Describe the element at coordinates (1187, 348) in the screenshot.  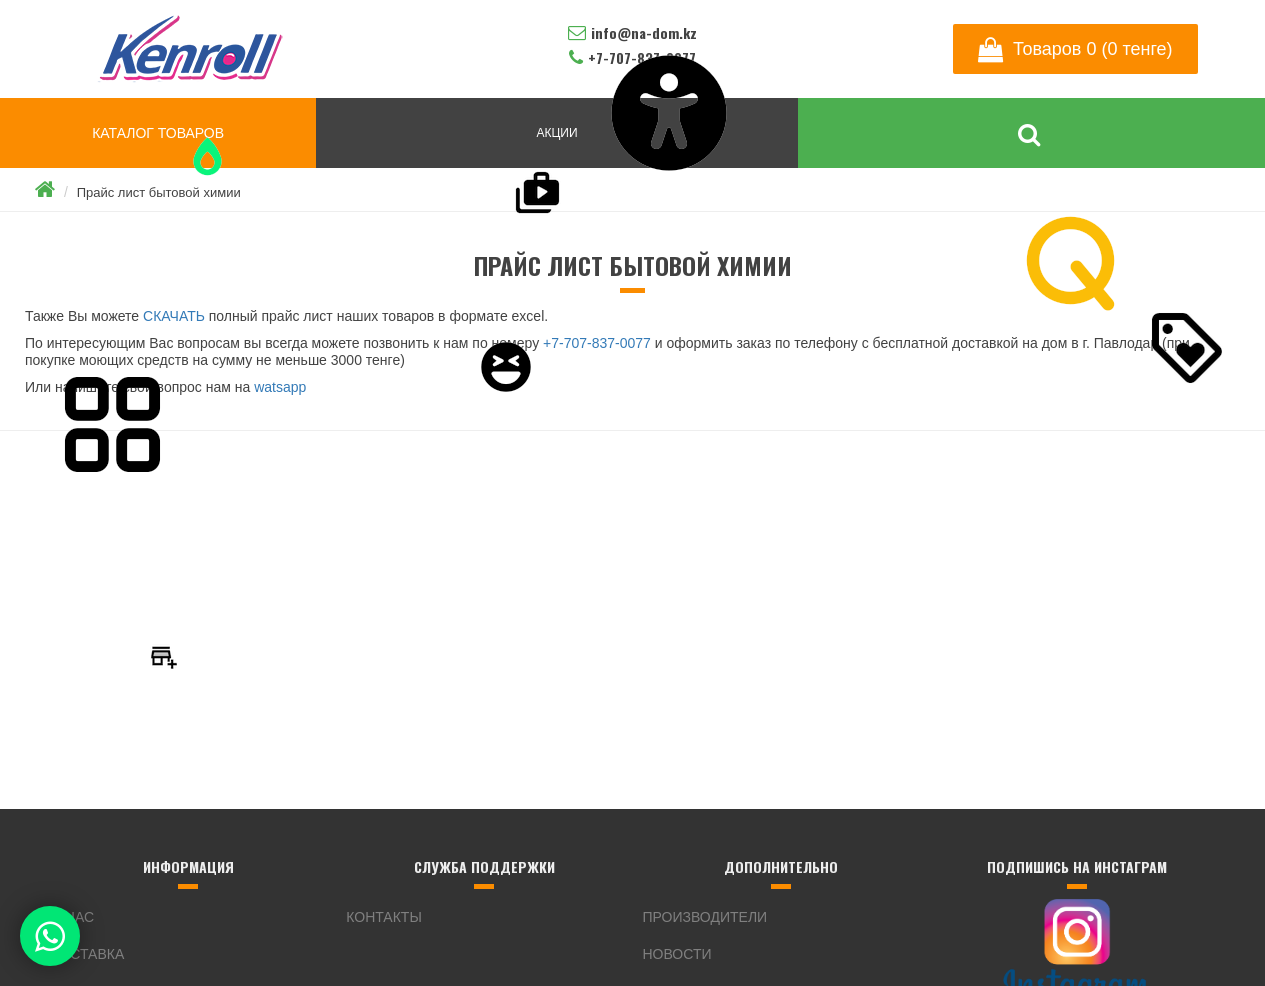
I see `view loyalty rewards or points` at that location.